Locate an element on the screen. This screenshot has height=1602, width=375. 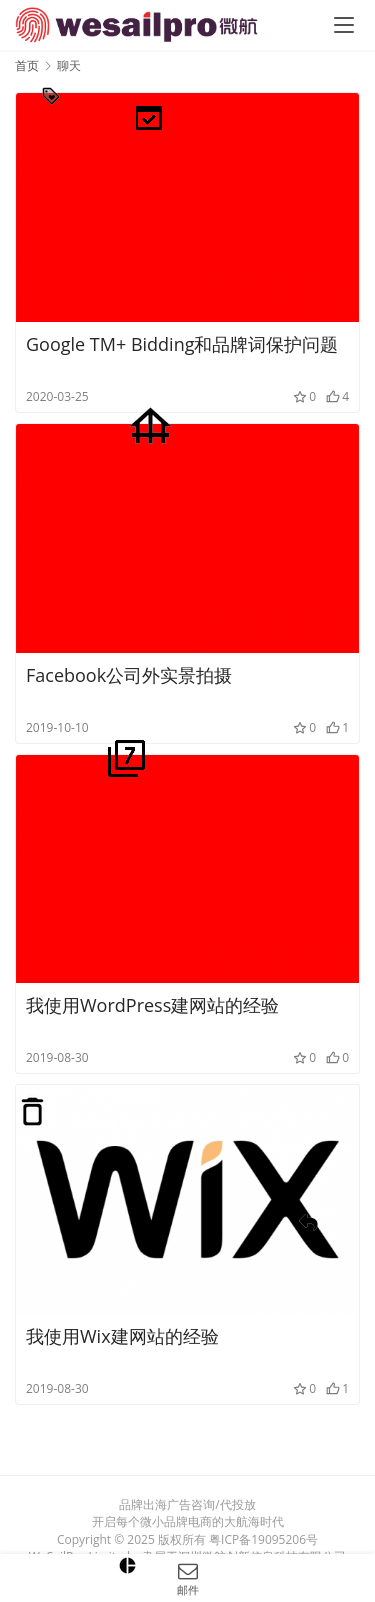
view data breakdown or statistics is located at coordinates (127, 1565).